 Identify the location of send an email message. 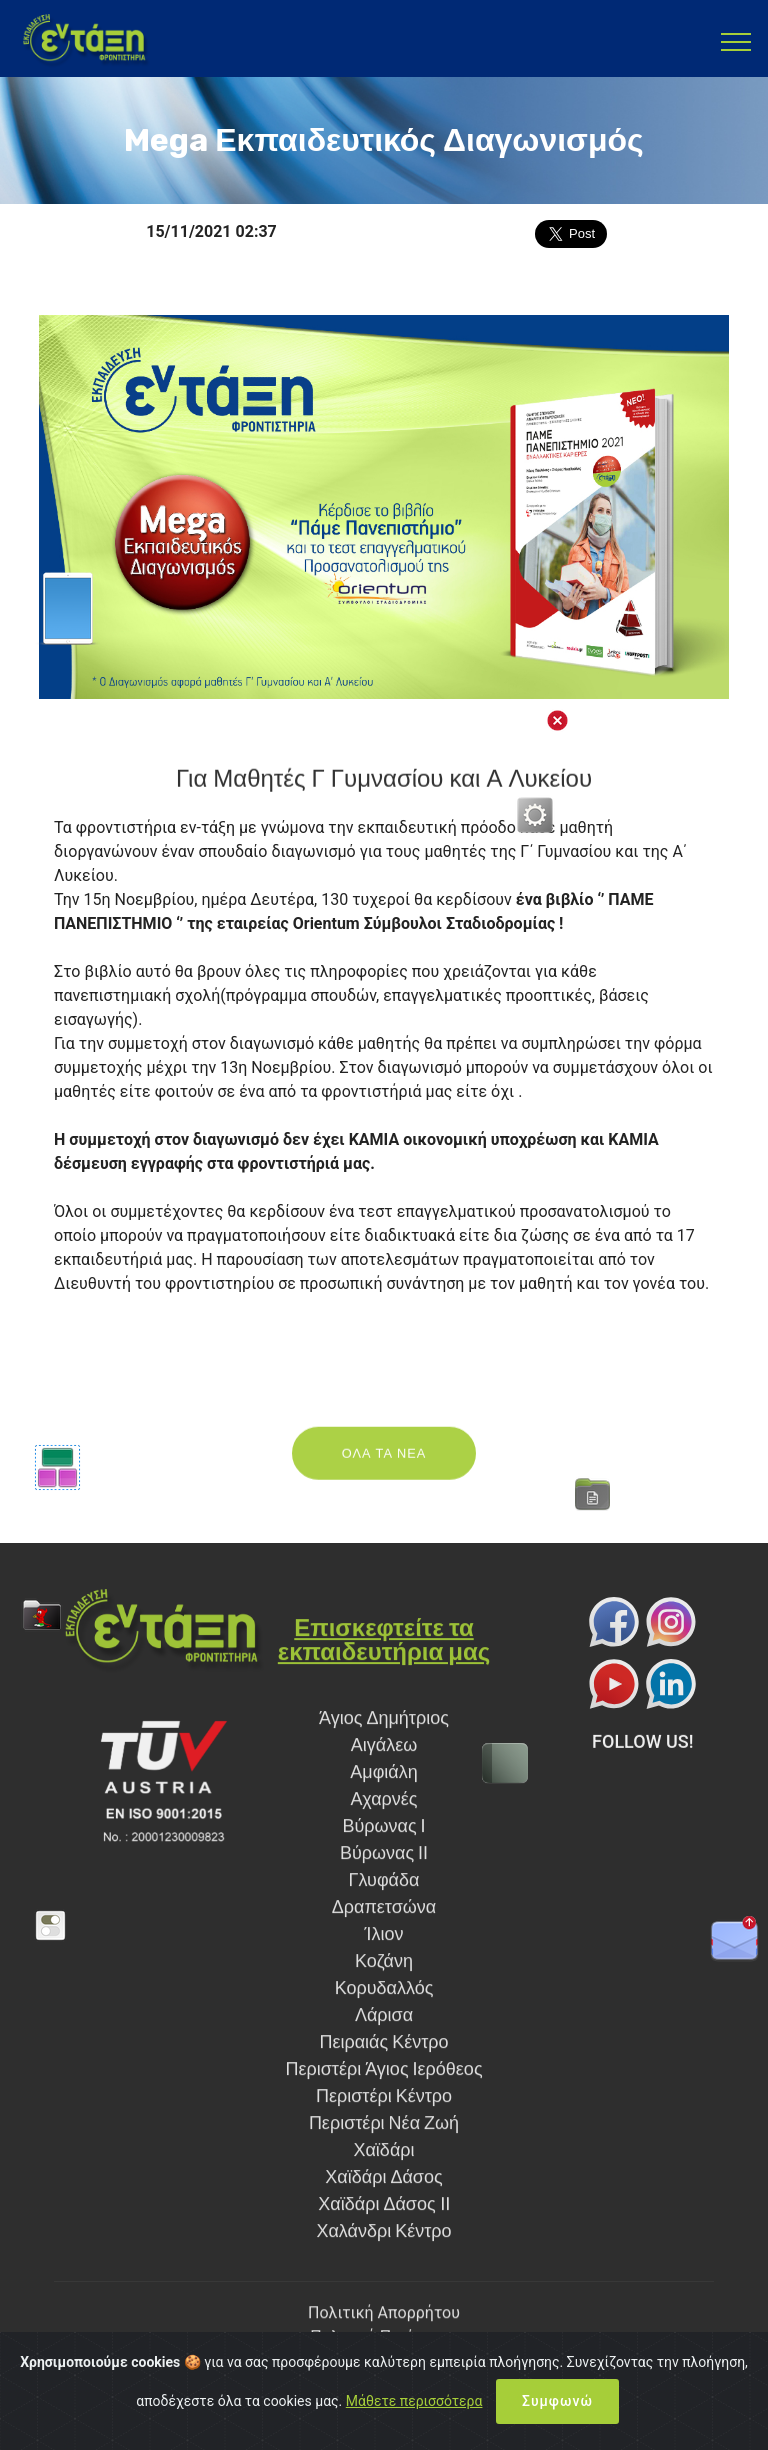
(734, 1940).